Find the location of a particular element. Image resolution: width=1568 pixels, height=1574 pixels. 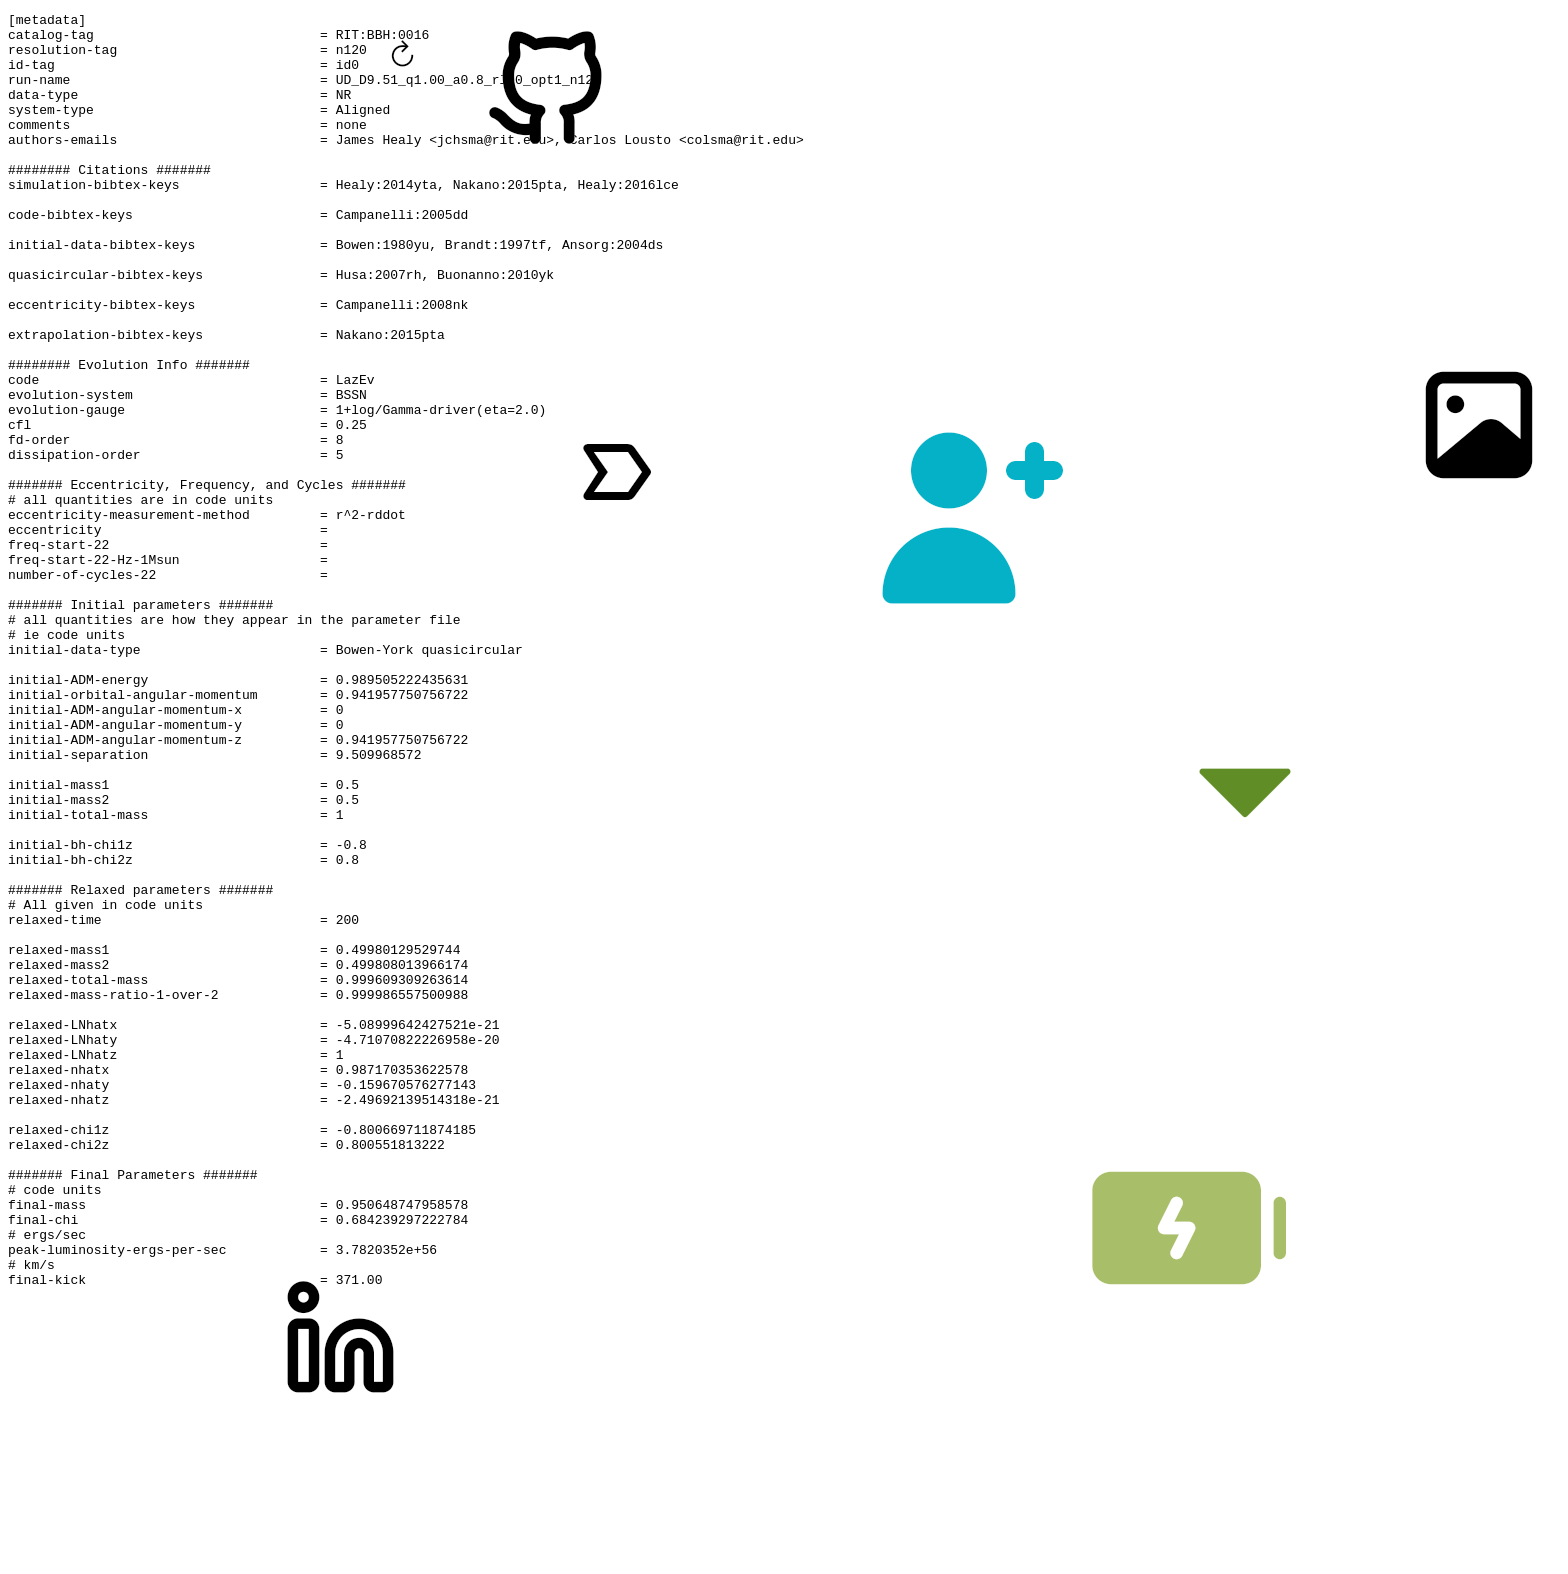

connect with linkedin is located at coordinates (340, 1339).